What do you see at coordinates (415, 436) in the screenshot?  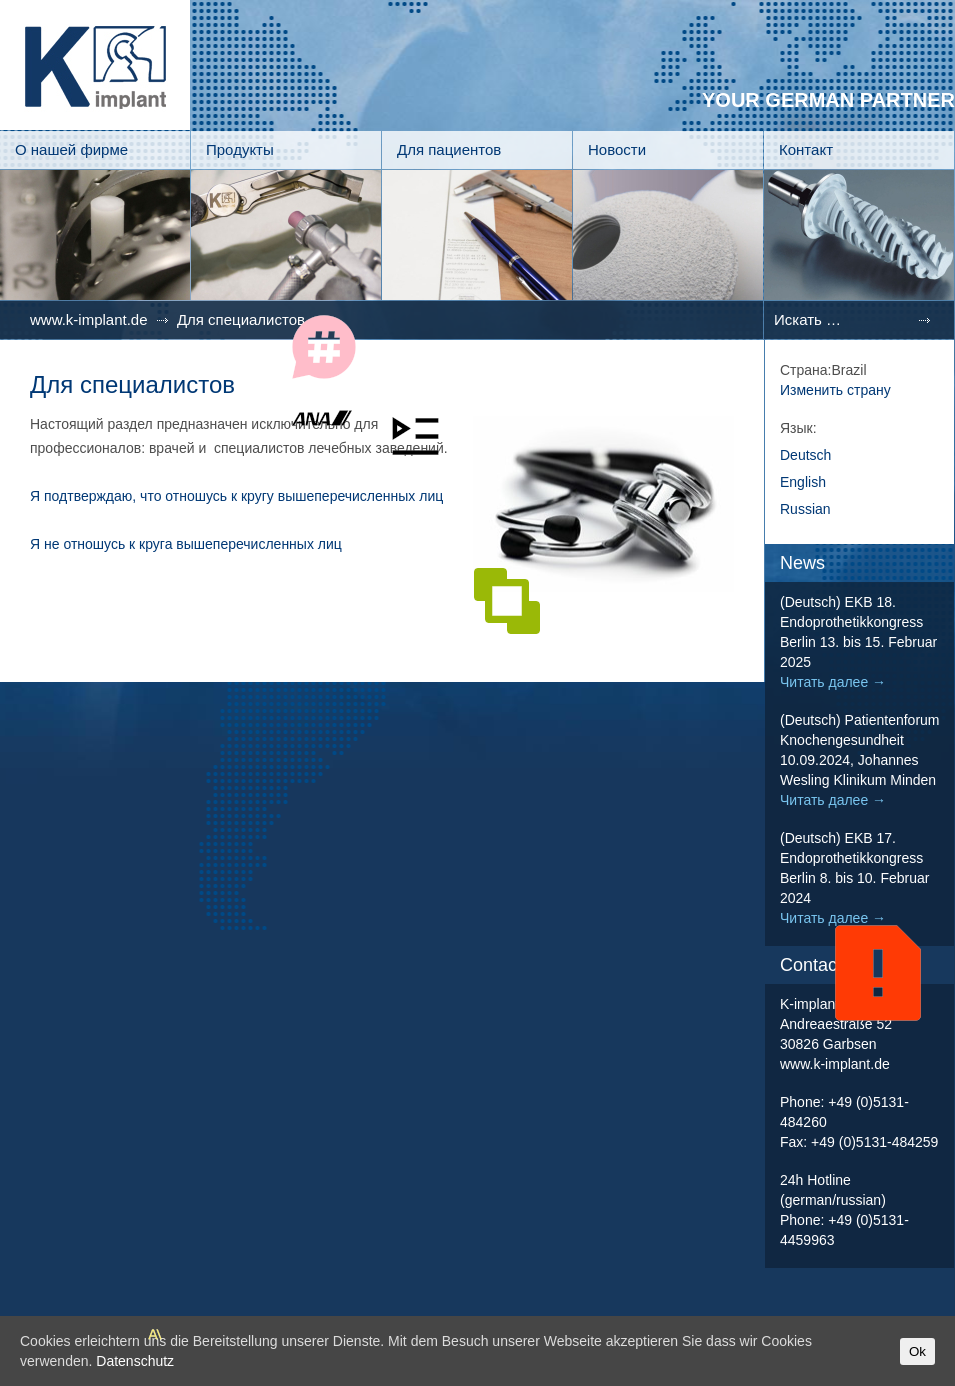 I see `view your playlist` at bounding box center [415, 436].